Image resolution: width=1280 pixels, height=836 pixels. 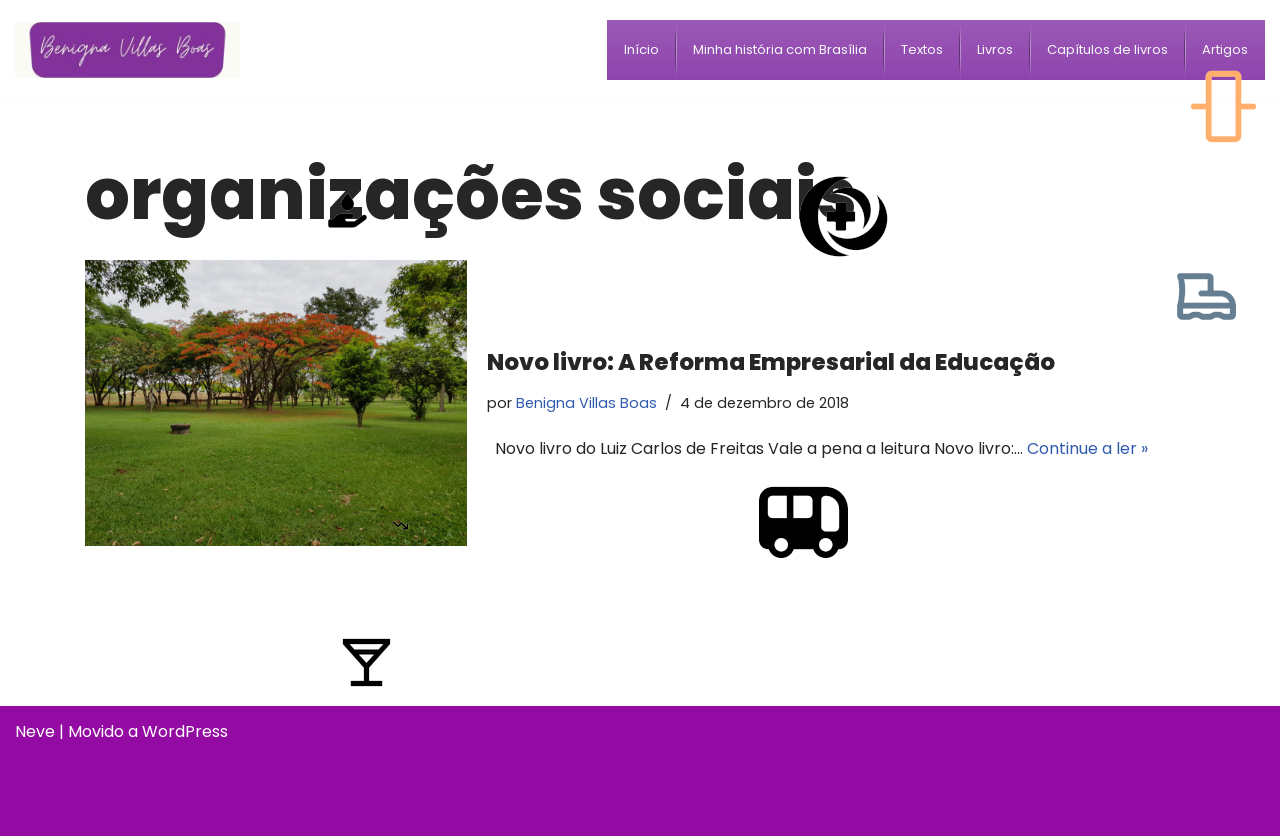 What do you see at coordinates (347, 210) in the screenshot?
I see `access water conservation or donation features` at bounding box center [347, 210].